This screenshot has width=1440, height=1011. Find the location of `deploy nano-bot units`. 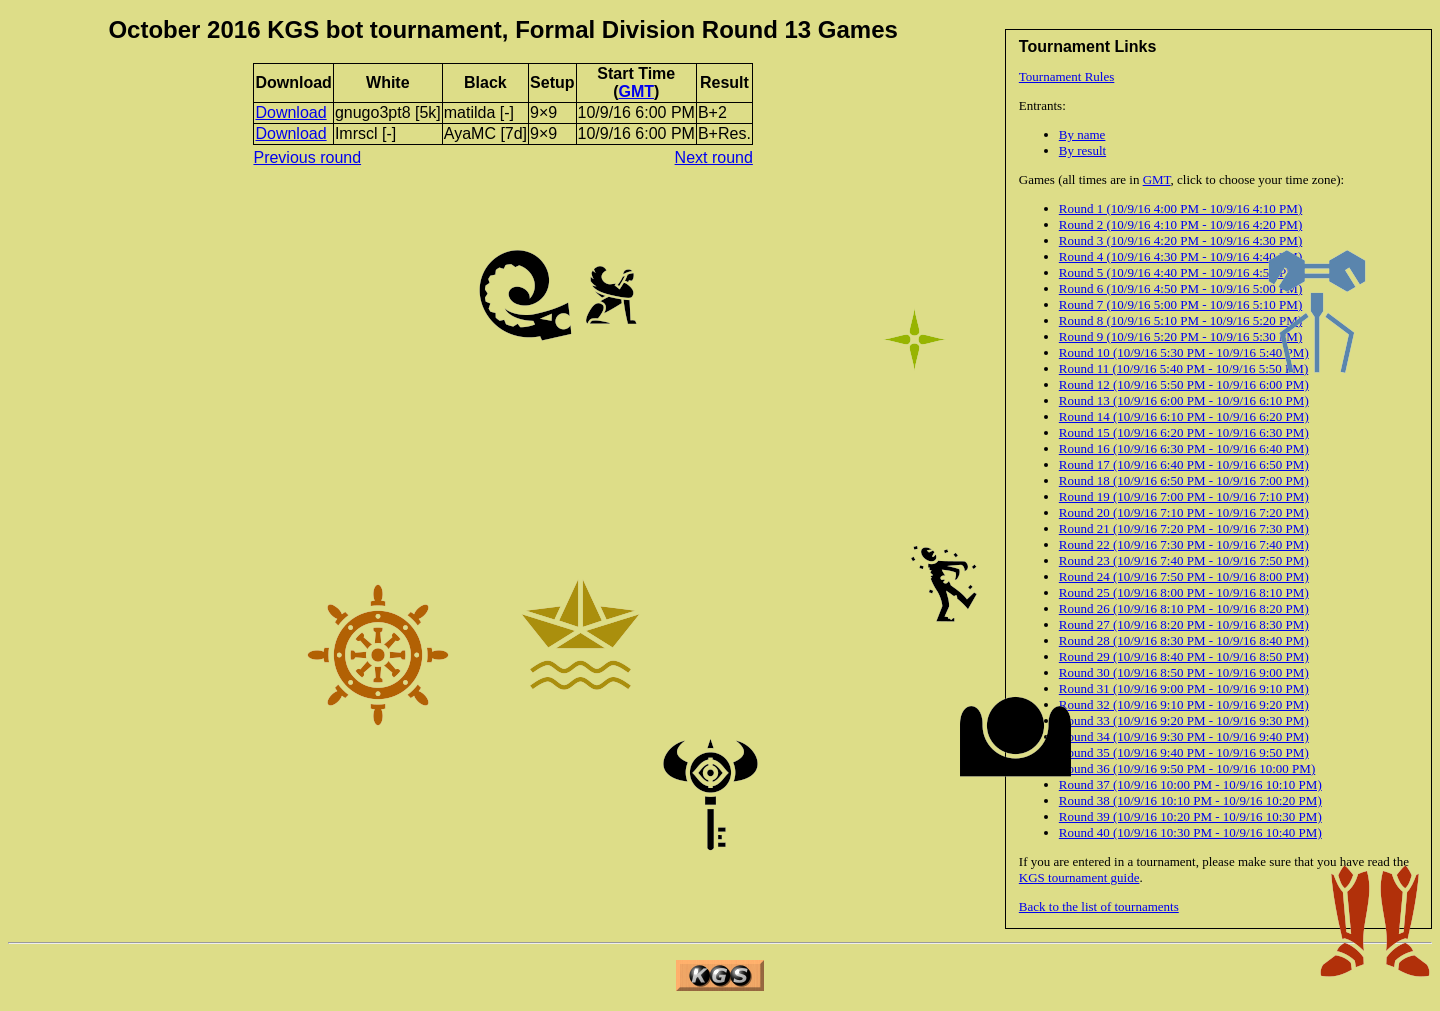

deploy nano-bot units is located at coordinates (1317, 312).